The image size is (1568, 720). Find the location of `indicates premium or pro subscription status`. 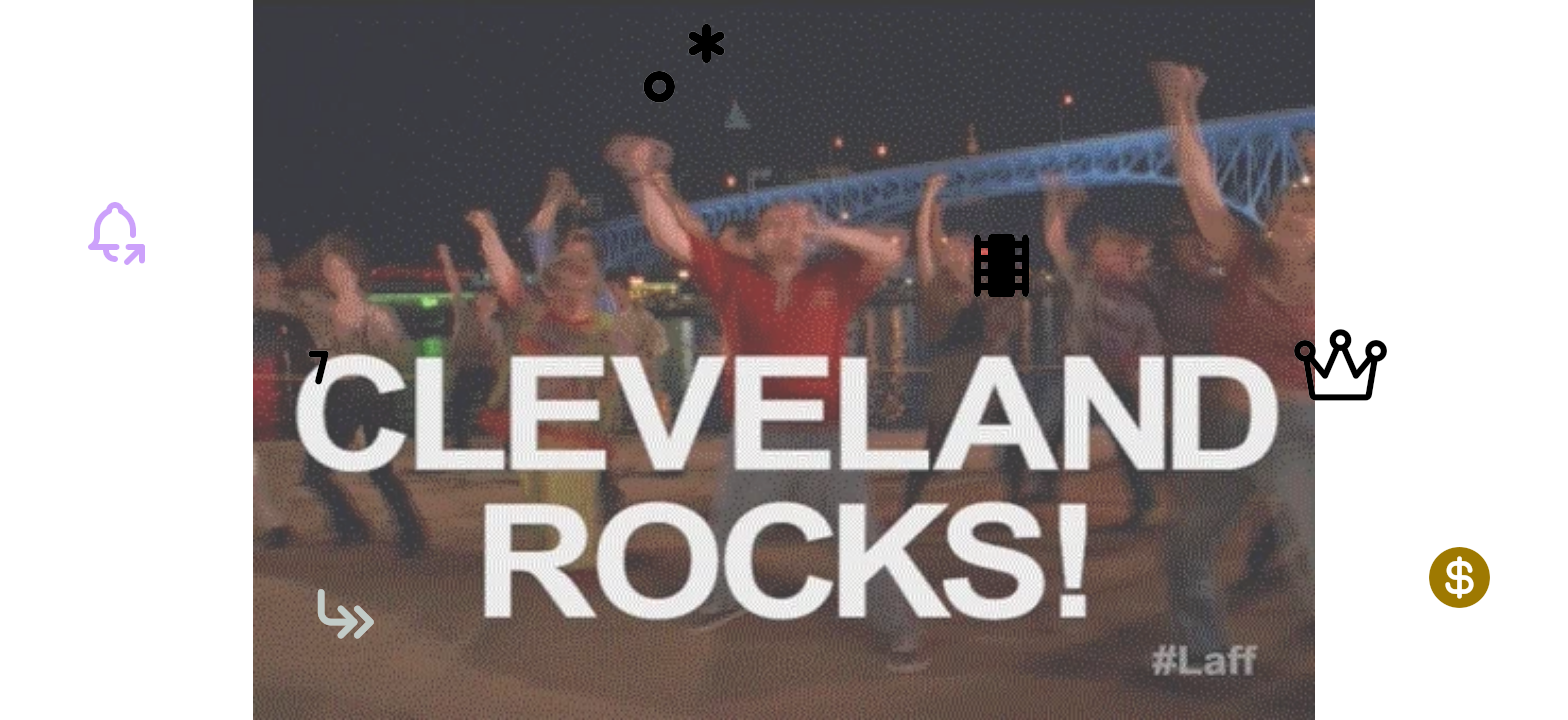

indicates premium or pro subscription status is located at coordinates (1340, 369).